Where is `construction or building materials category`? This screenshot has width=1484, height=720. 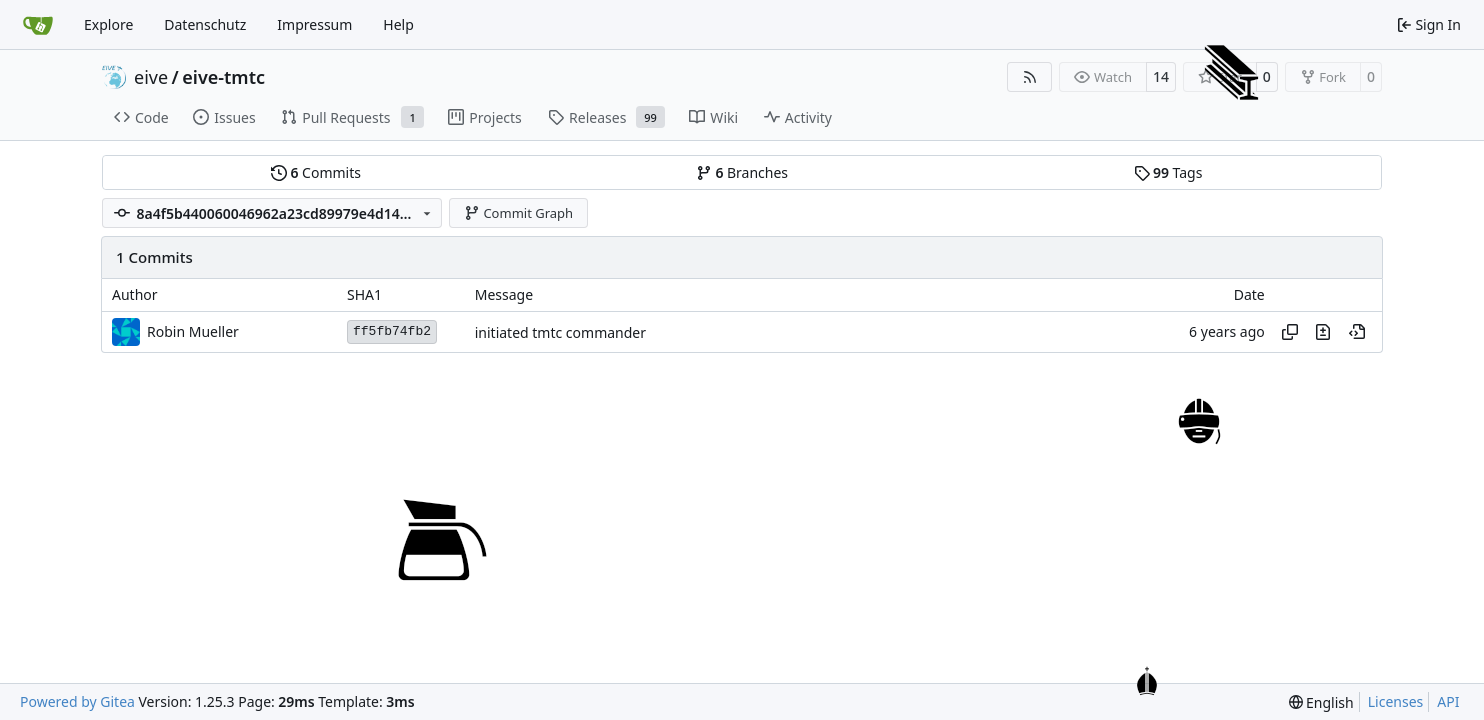 construction or building materials category is located at coordinates (1231, 72).